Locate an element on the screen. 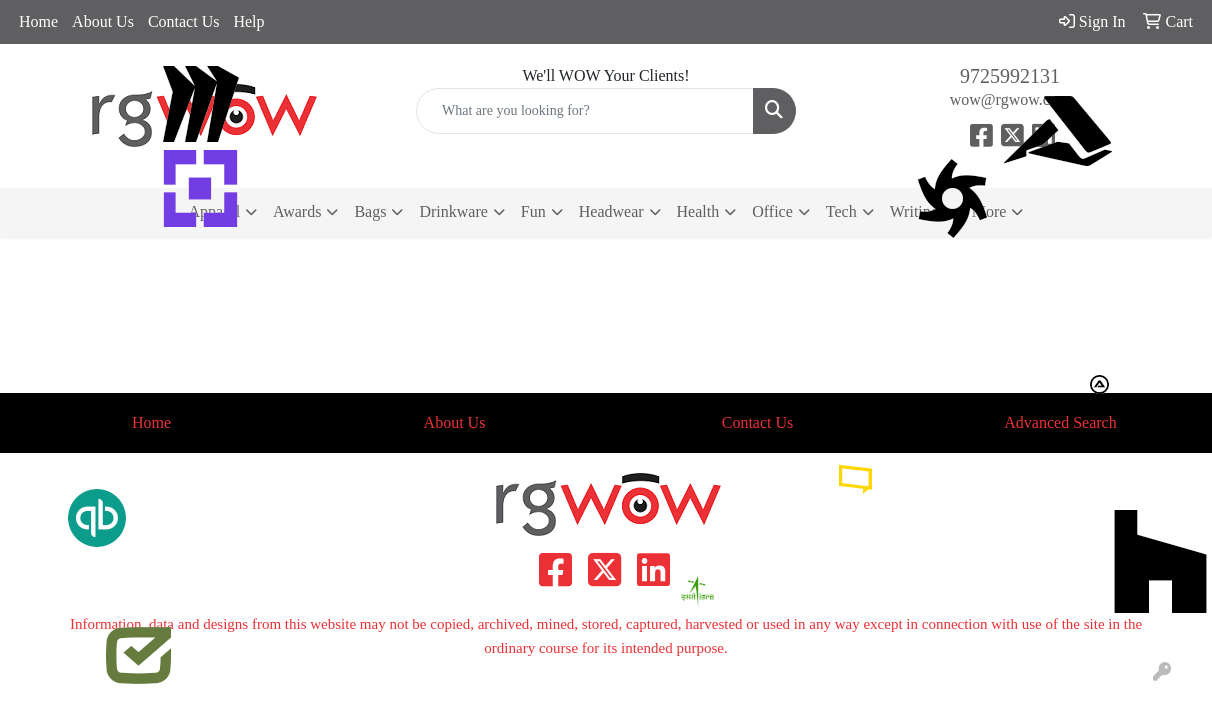 Image resolution: width=1212 pixels, height=720 pixels. open XSplit broadcasting software is located at coordinates (855, 479).